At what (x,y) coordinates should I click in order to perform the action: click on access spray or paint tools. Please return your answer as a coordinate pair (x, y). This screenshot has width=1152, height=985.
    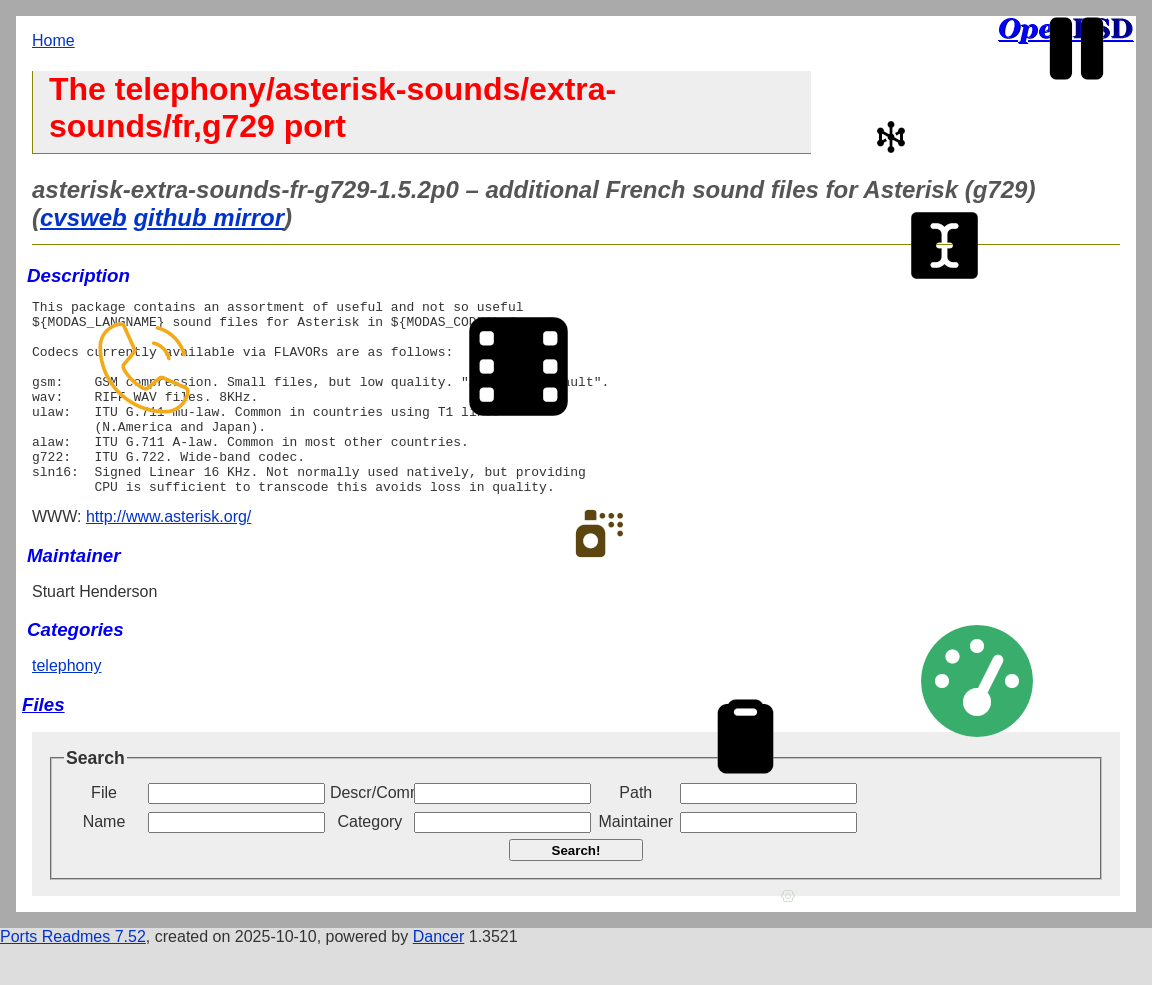
    Looking at the image, I should click on (596, 533).